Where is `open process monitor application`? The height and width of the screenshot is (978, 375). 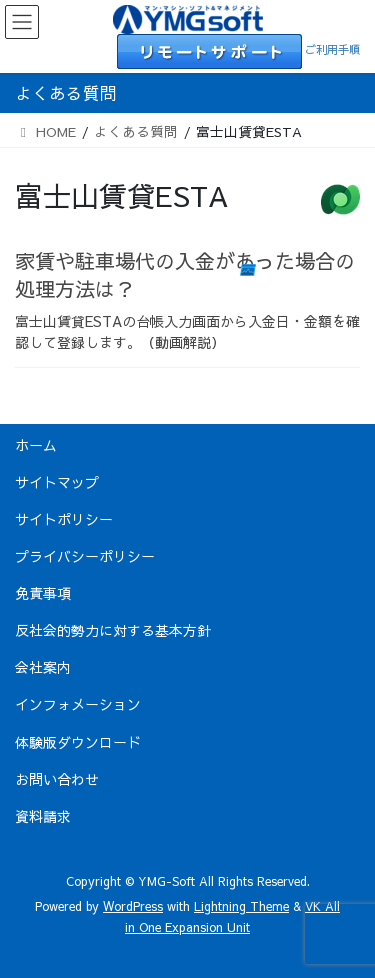
open process monitor application is located at coordinates (248, 270).